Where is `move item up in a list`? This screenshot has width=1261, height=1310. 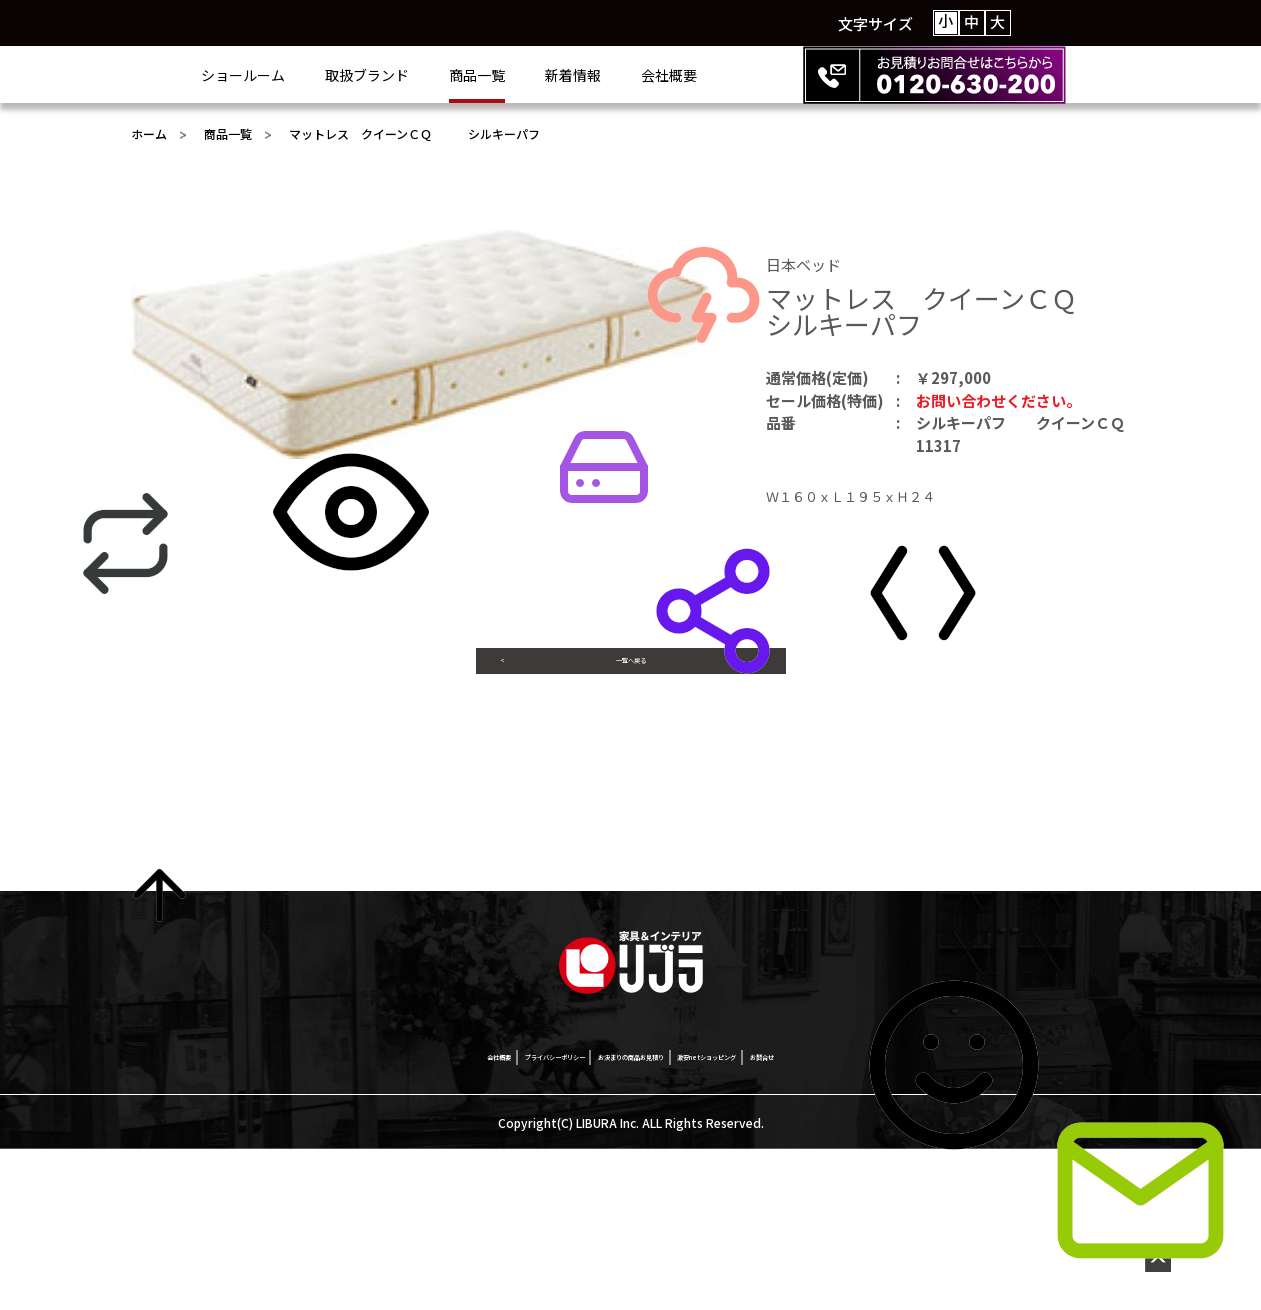 move item up in a list is located at coordinates (159, 895).